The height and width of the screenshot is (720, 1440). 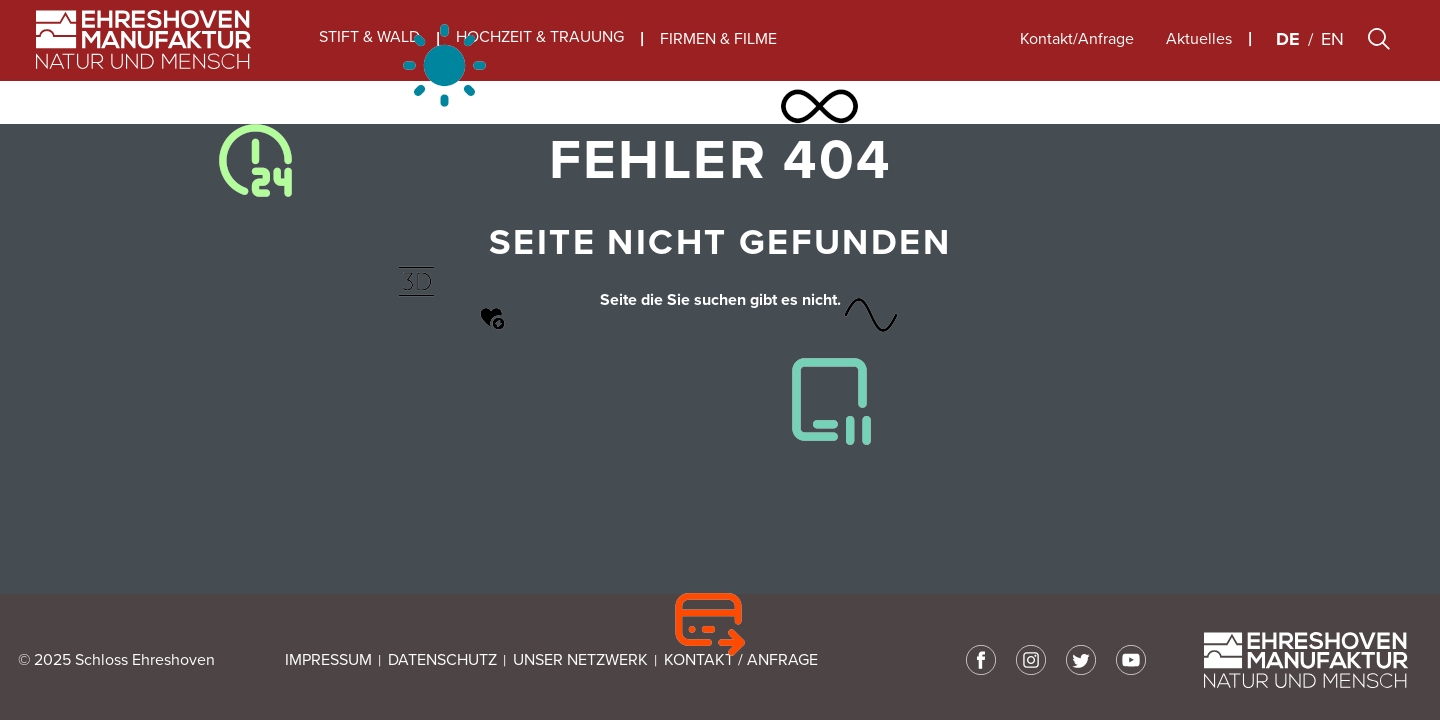 What do you see at coordinates (255, 160) in the screenshot?
I see `indicates 24-hour availability or service` at bounding box center [255, 160].